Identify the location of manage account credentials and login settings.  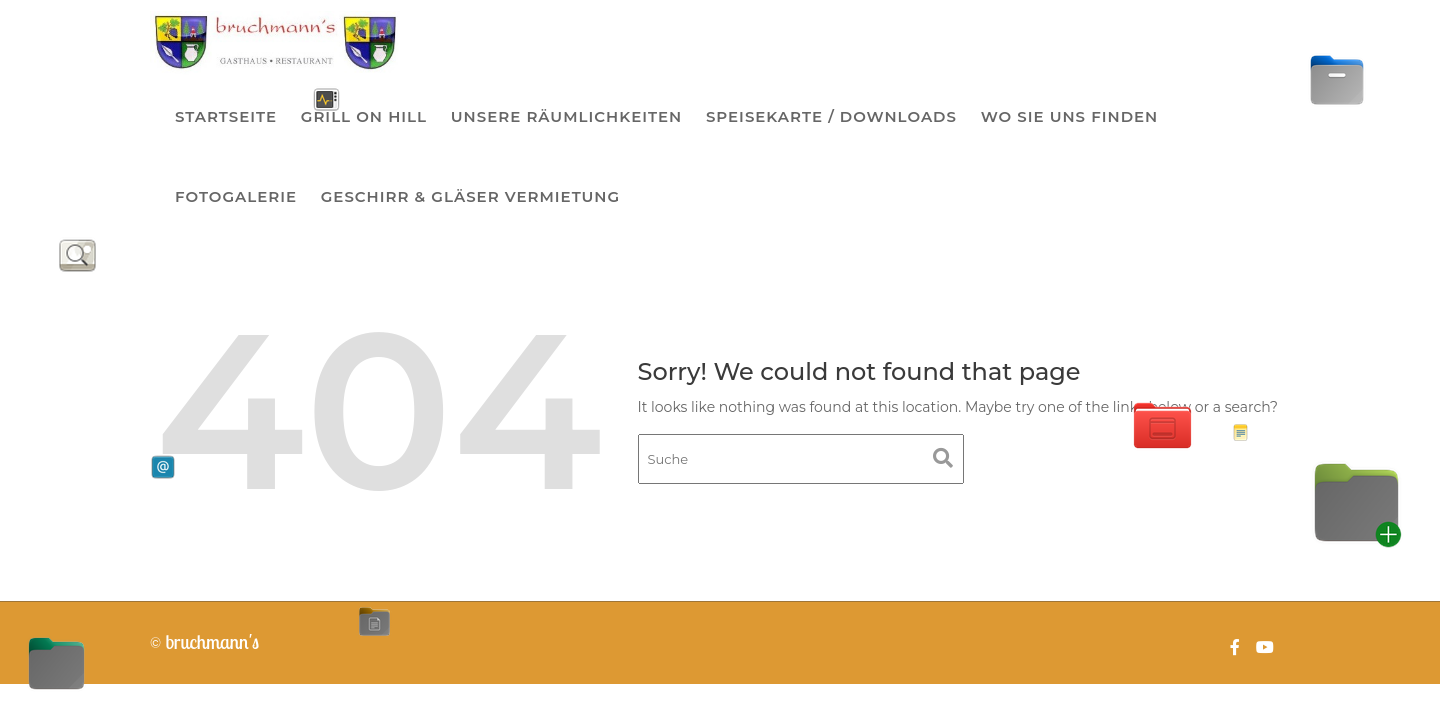
(163, 467).